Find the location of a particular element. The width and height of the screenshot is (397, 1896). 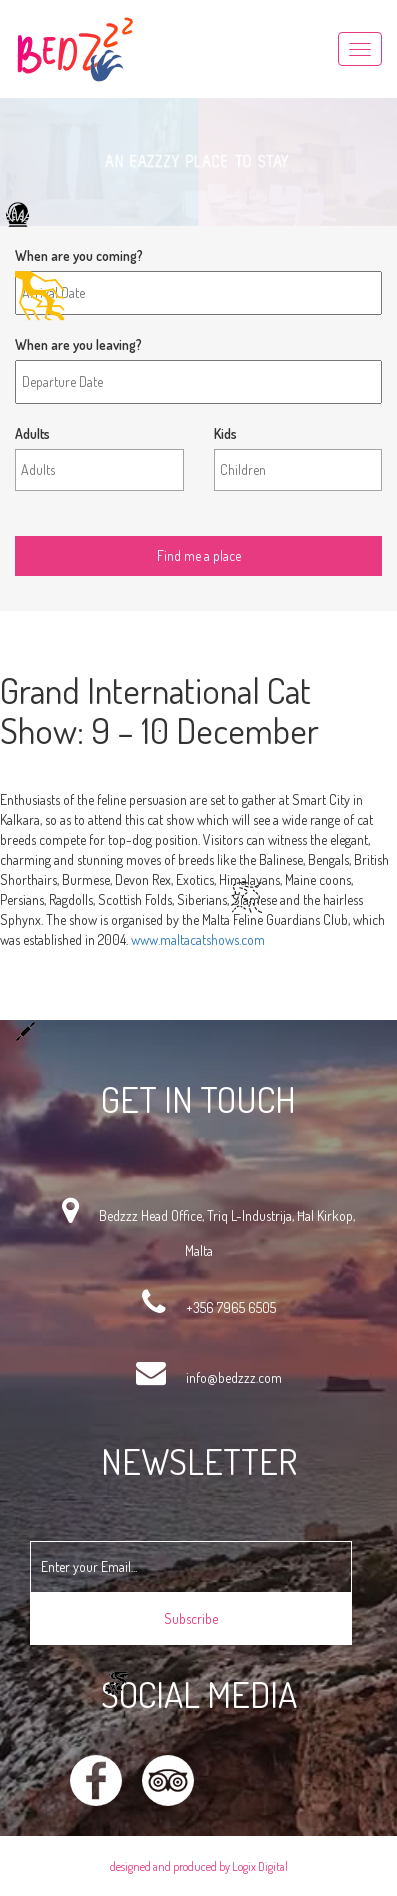

enemy grab or grapple attack in a game is located at coordinates (107, 65).